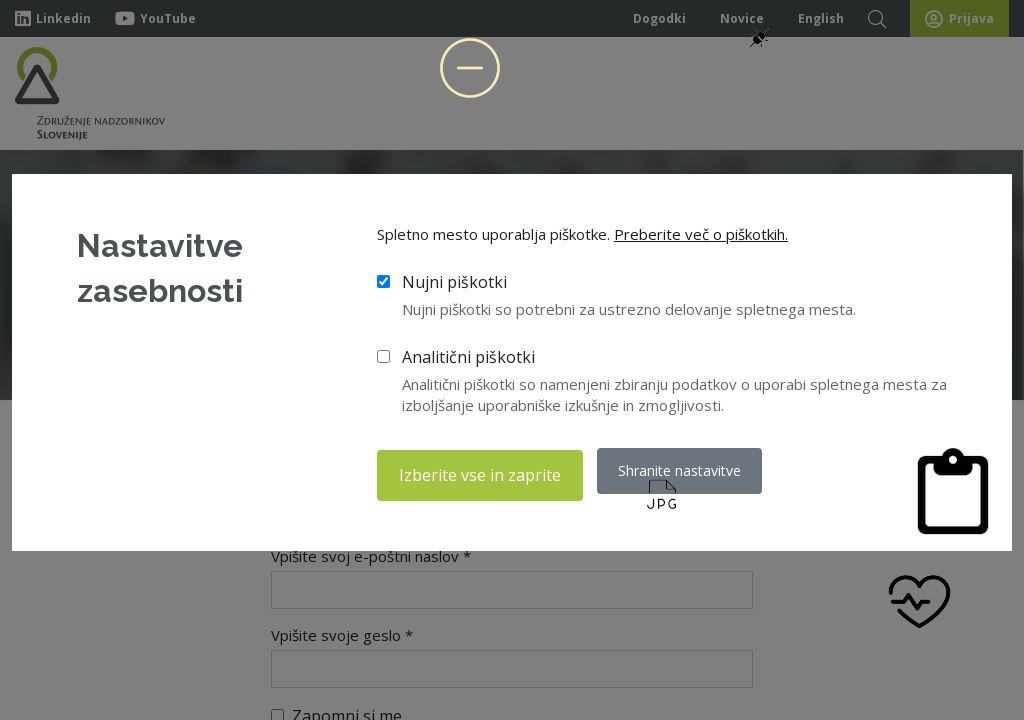 This screenshot has width=1024, height=720. I want to click on paste content from clipboard, so click(953, 495).